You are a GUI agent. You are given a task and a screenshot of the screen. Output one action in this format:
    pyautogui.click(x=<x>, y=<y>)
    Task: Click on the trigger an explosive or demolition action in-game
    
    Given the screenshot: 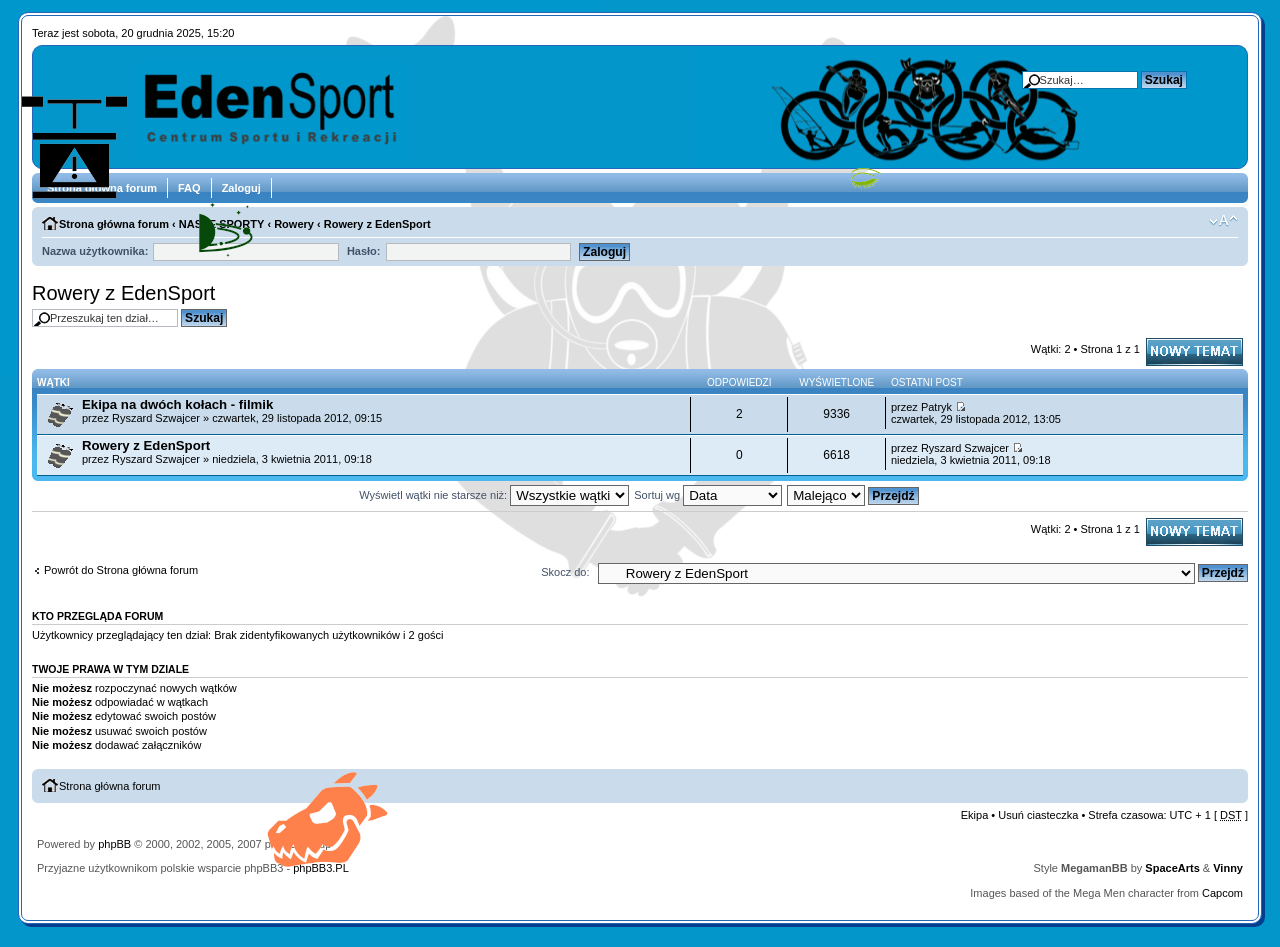 What is the action you would take?
    pyautogui.click(x=74, y=145)
    